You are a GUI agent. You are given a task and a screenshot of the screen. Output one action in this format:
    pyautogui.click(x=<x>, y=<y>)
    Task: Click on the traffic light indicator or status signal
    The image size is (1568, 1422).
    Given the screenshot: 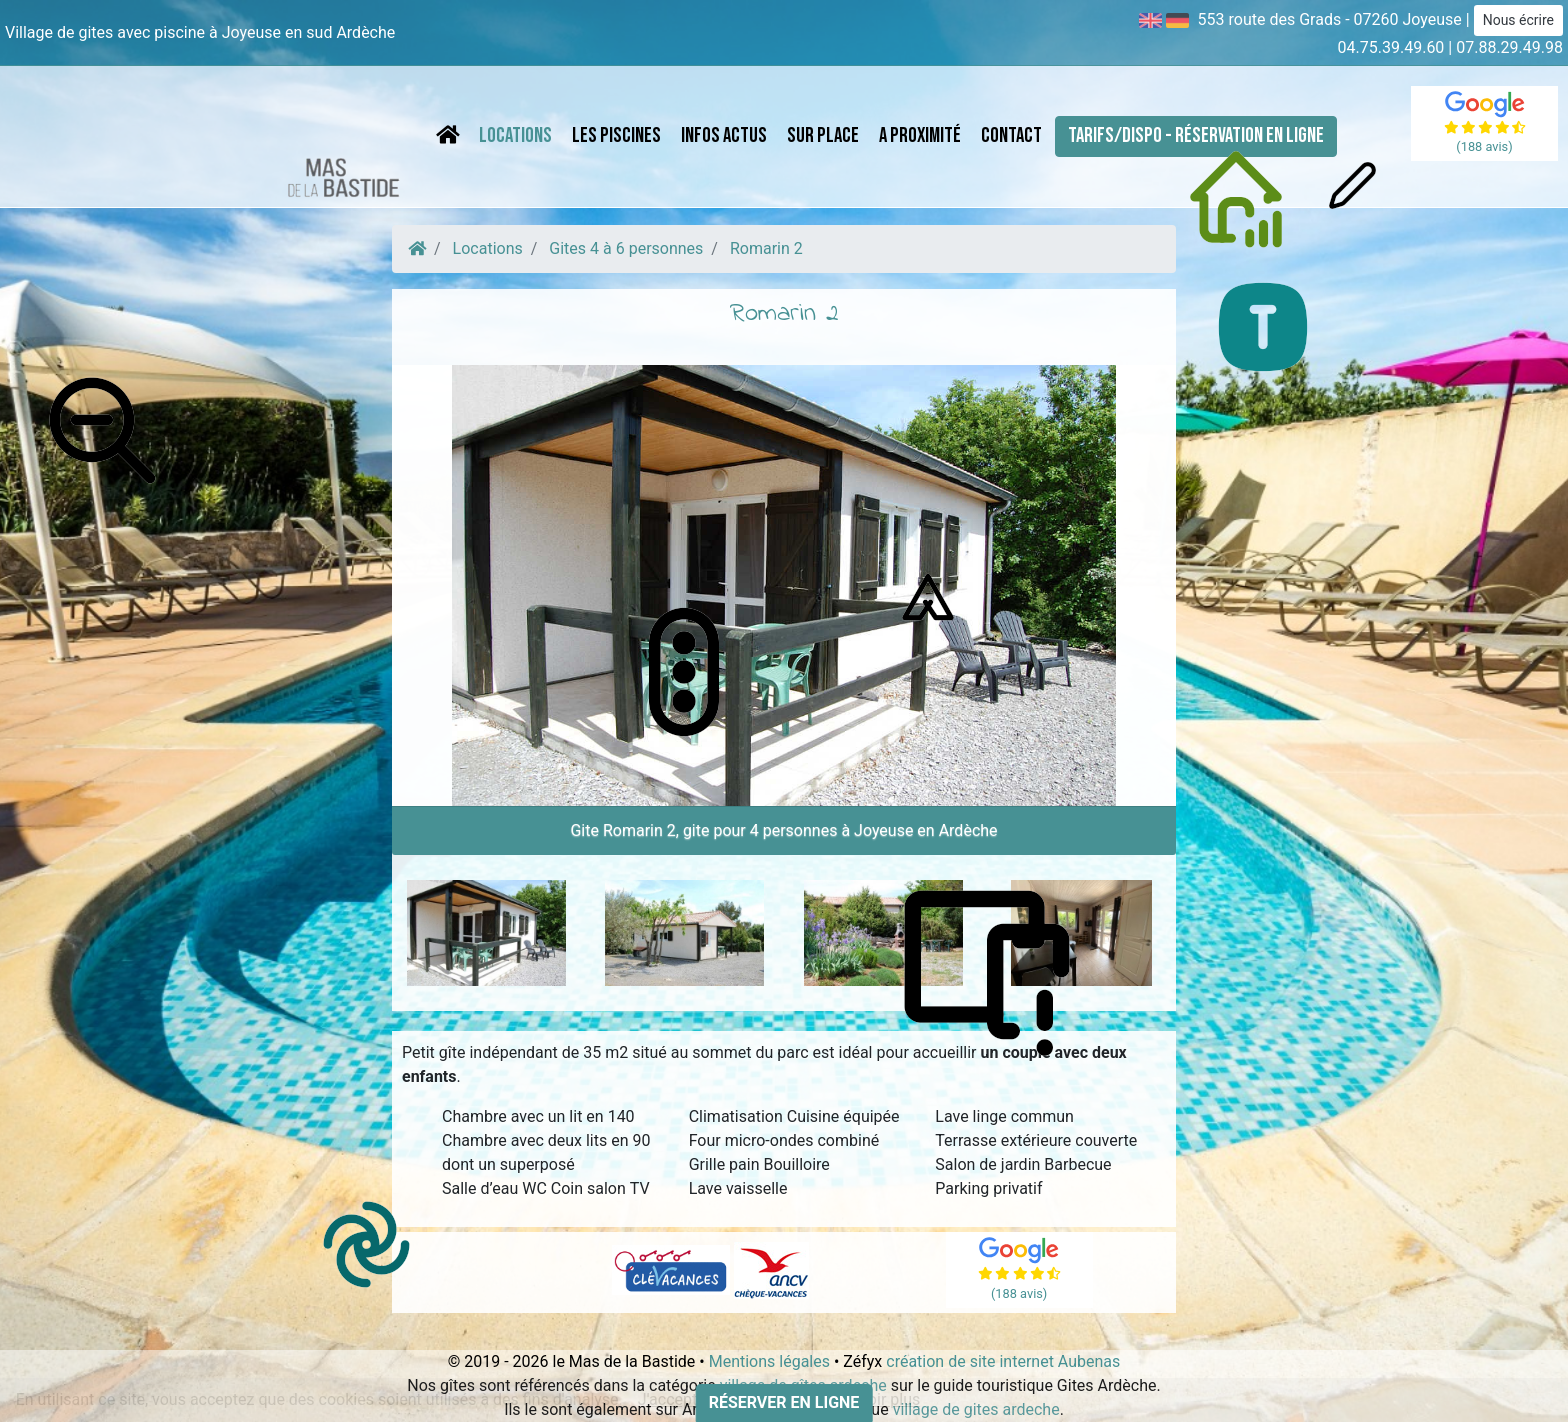 What is the action you would take?
    pyautogui.click(x=684, y=672)
    